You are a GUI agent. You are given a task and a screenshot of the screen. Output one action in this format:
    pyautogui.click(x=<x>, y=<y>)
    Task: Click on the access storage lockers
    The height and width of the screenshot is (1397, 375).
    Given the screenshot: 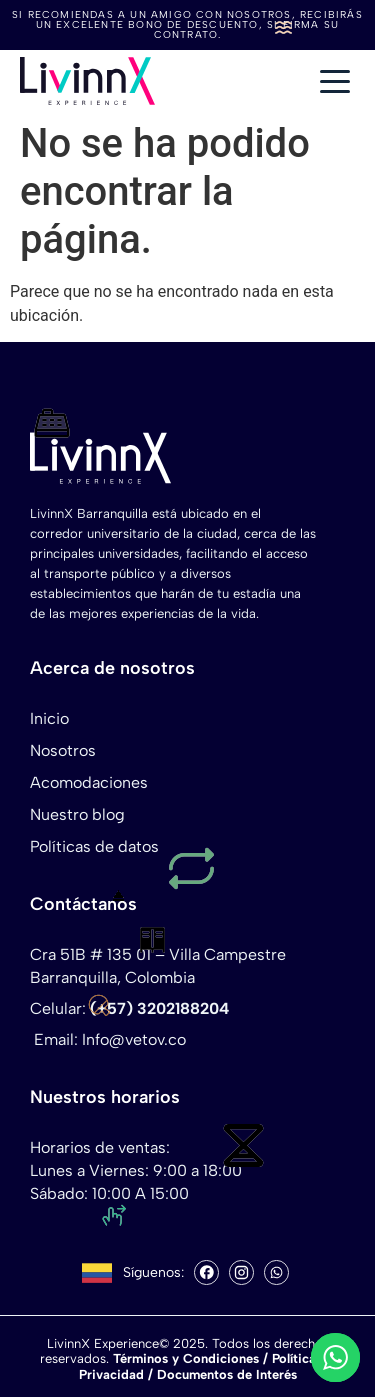 What is the action you would take?
    pyautogui.click(x=152, y=939)
    